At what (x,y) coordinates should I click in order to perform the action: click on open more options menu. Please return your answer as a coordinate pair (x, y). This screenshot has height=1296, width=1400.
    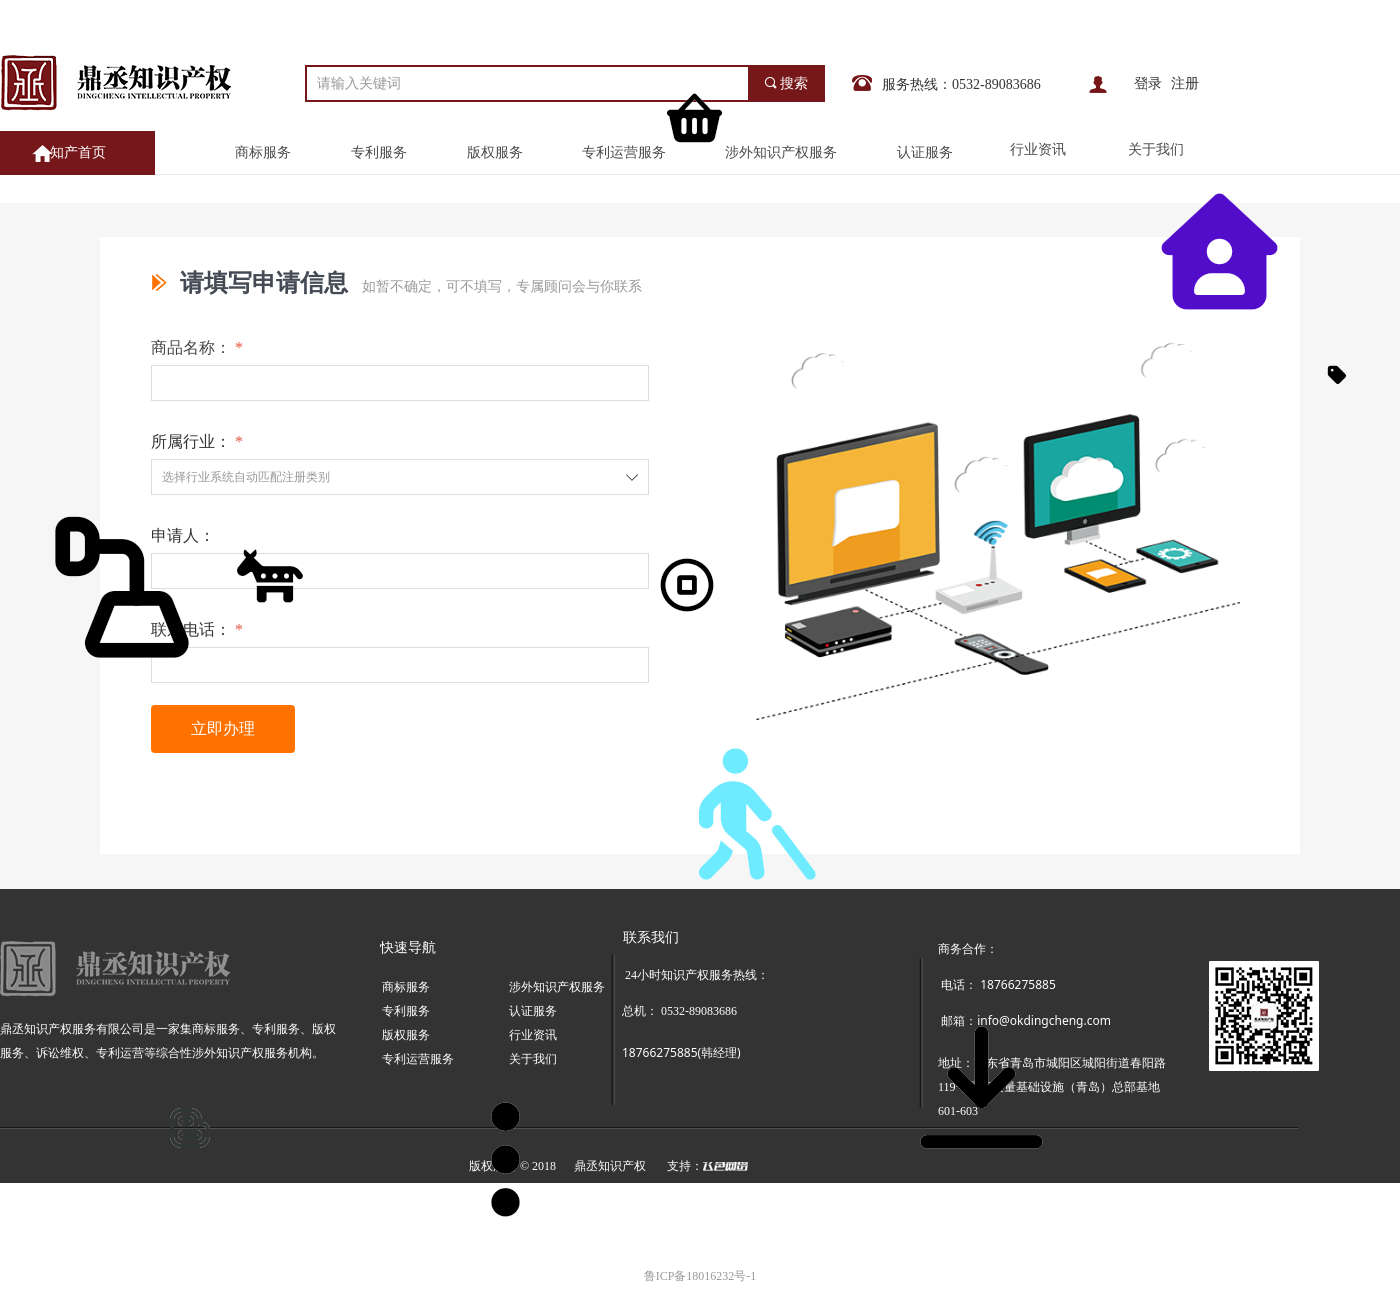
    Looking at the image, I should click on (505, 1159).